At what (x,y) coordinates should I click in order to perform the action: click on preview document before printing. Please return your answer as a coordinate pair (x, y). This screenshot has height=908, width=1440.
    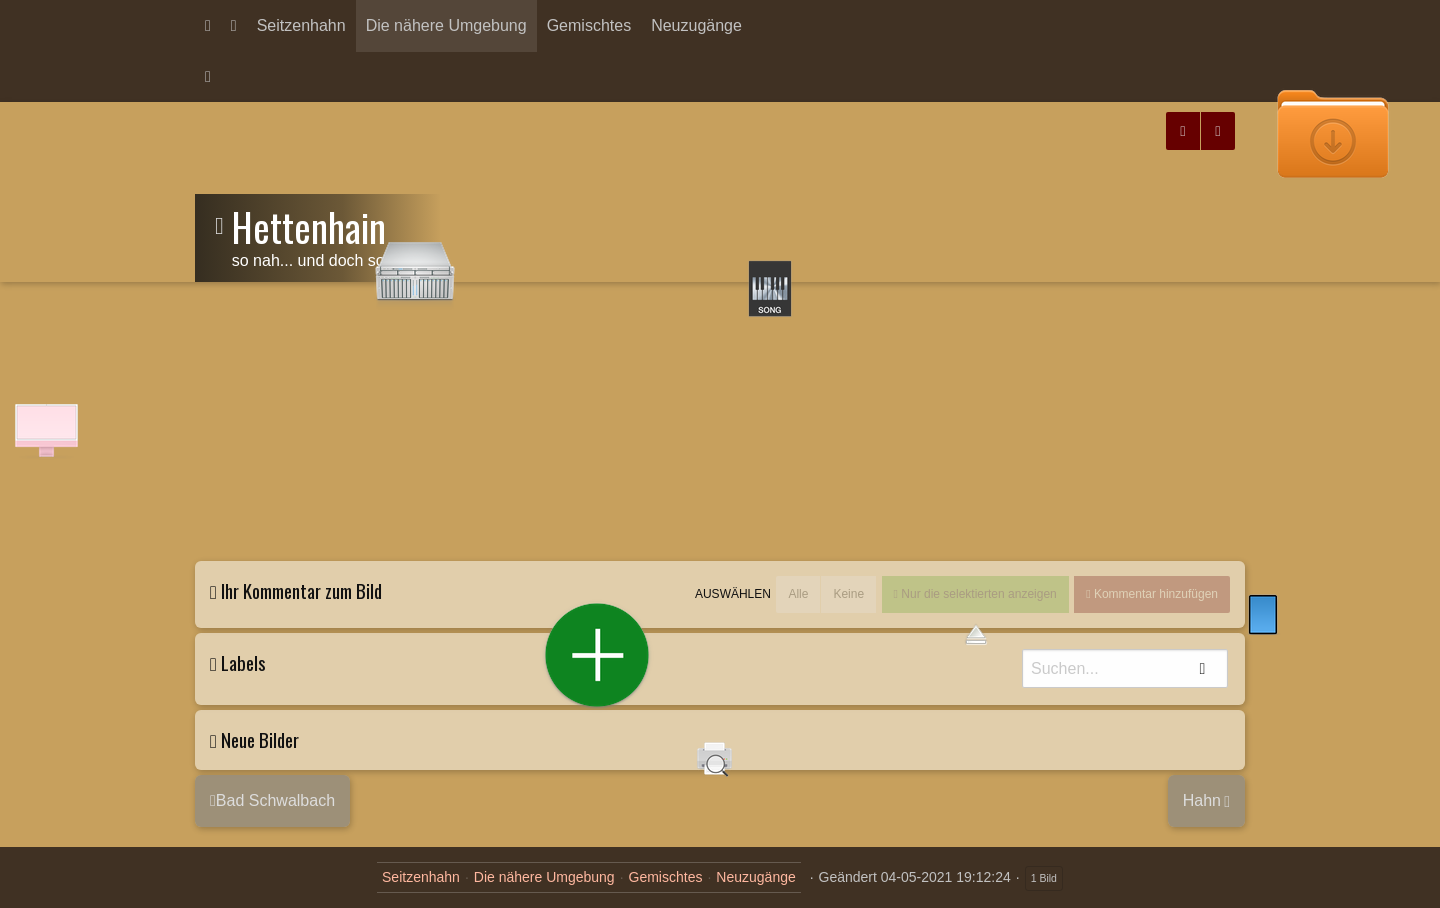
    Looking at the image, I should click on (714, 758).